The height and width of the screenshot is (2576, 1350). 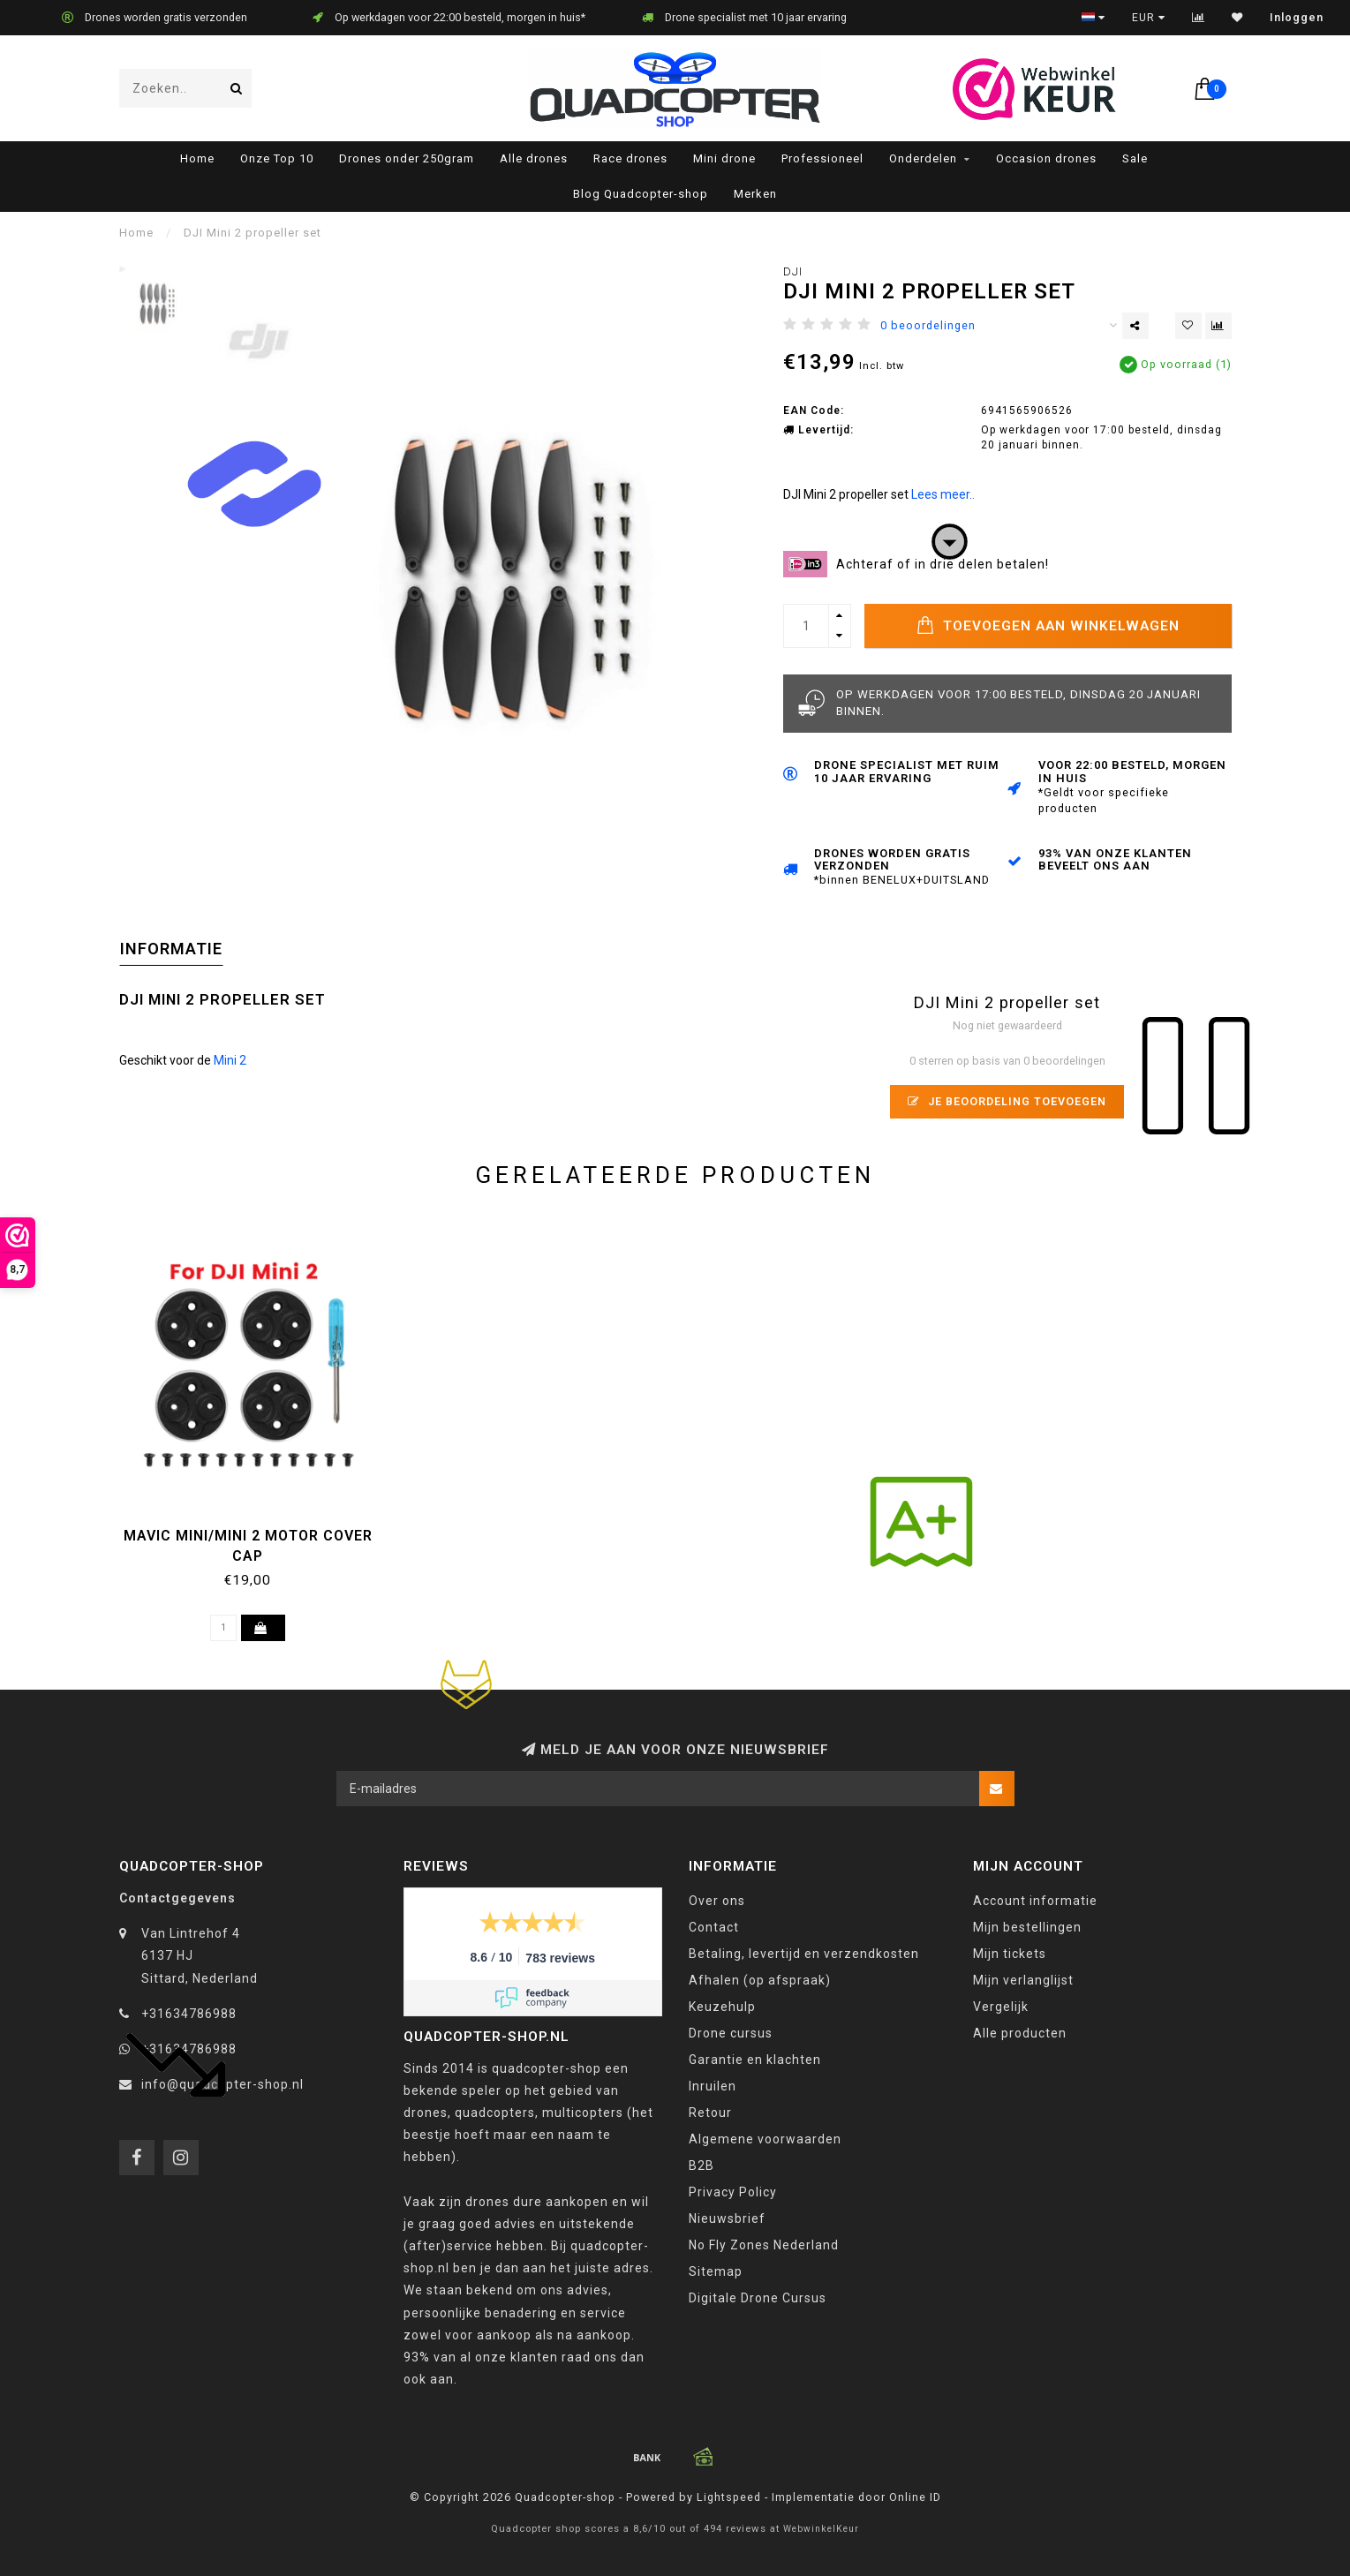 What do you see at coordinates (949, 541) in the screenshot?
I see `expand dropdown menu or options` at bounding box center [949, 541].